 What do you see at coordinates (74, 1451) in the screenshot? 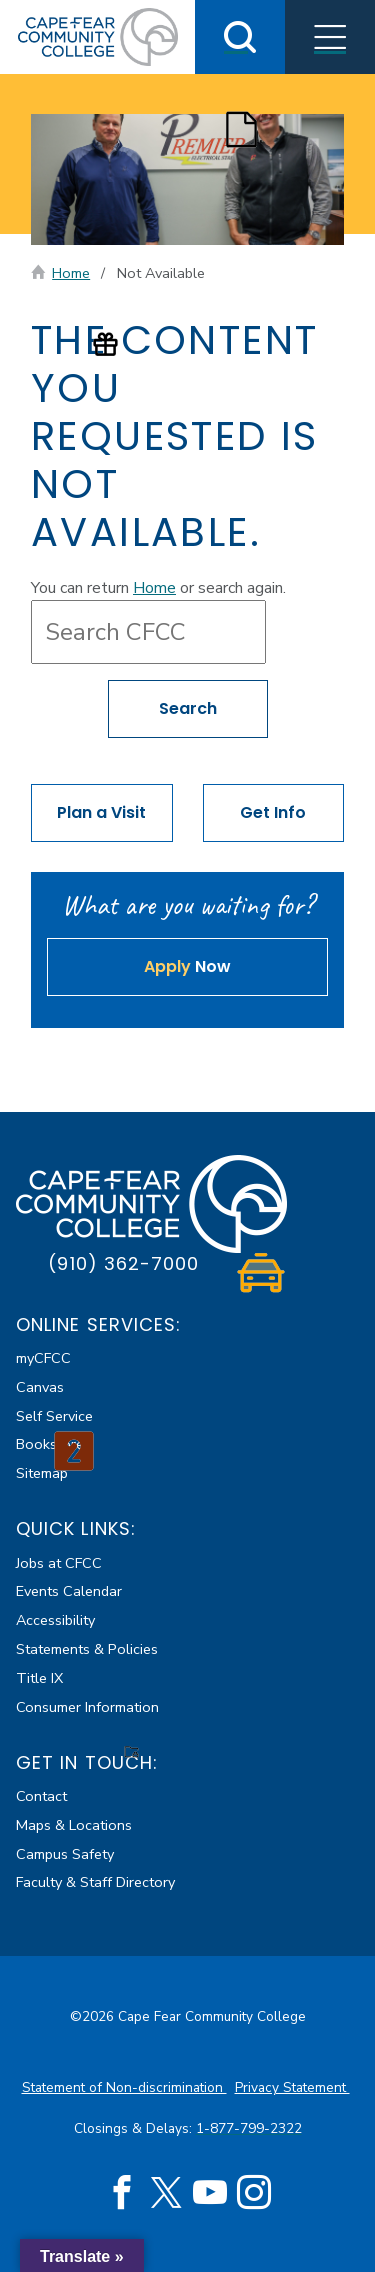
I see `indicates step two in a multi-step process` at bounding box center [74, 1451].